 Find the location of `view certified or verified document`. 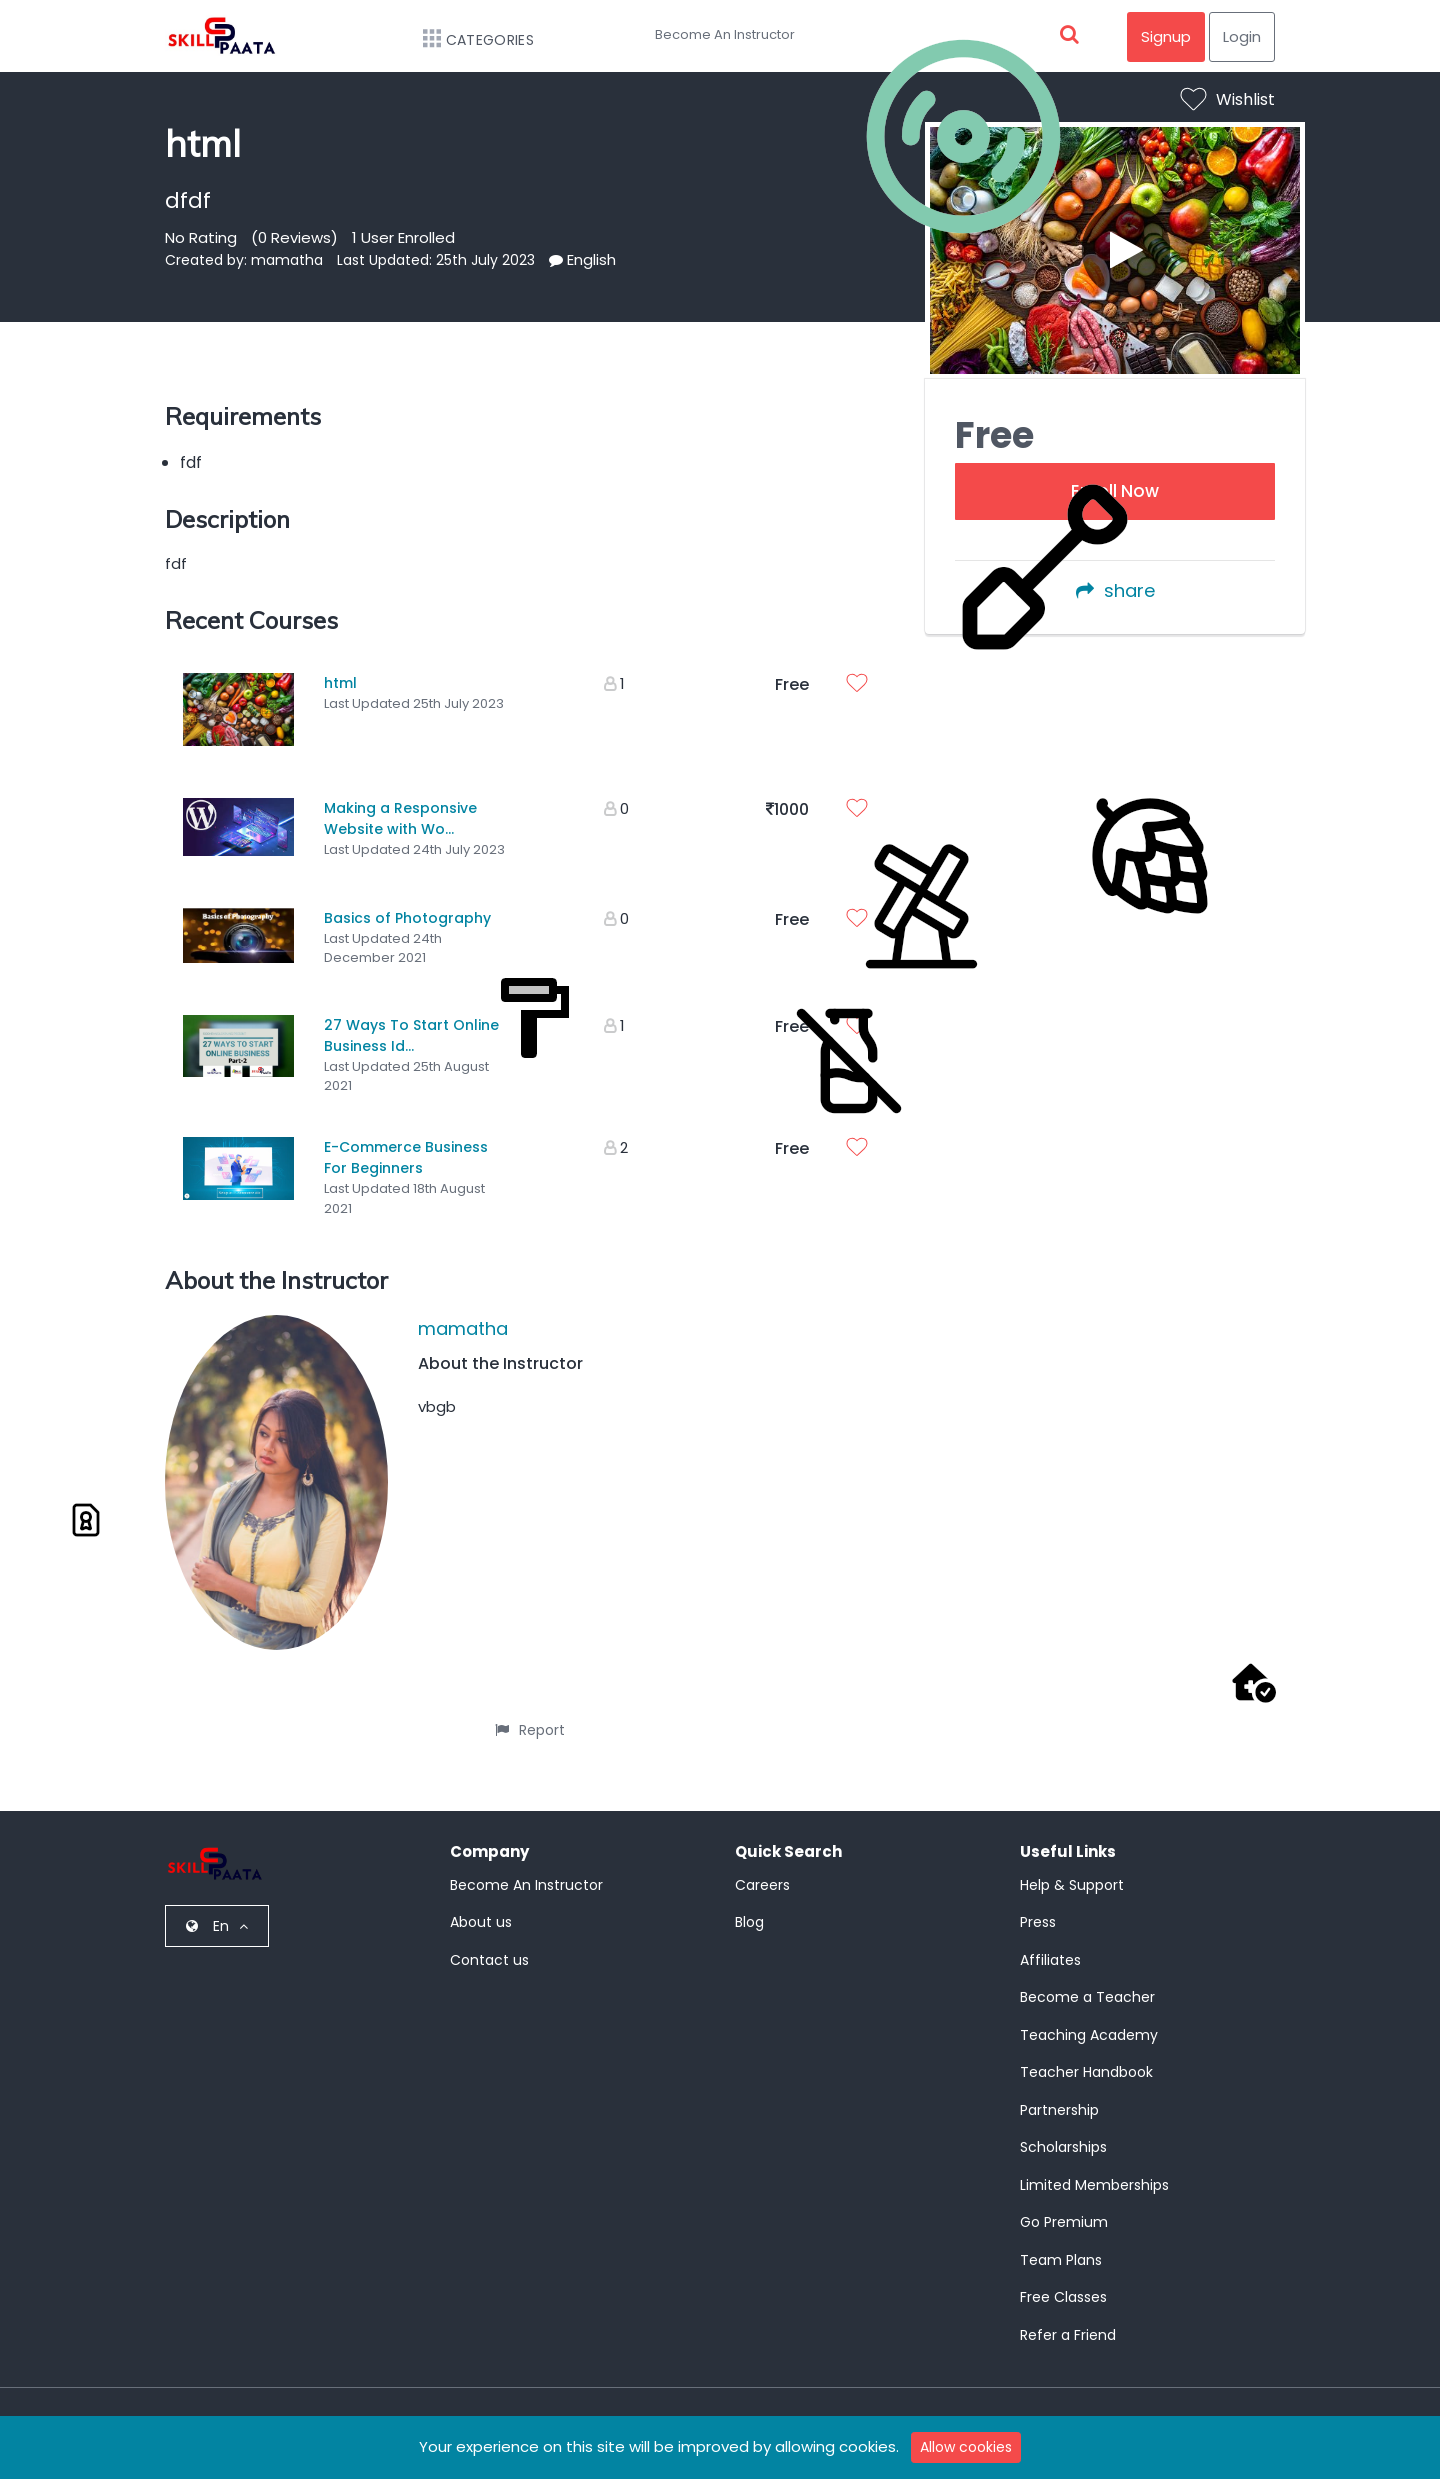

view certified or verified document is located at coordinates (86, 1520).